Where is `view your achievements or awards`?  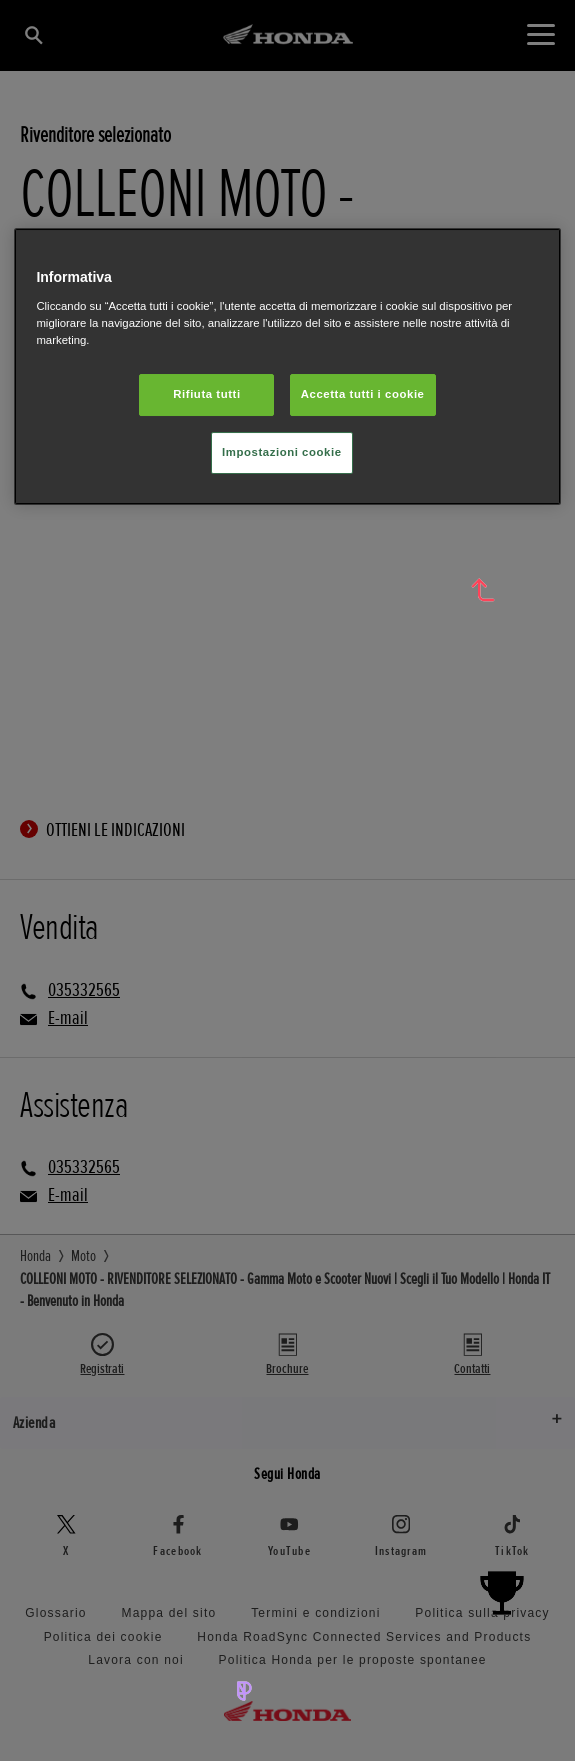 view your achievements or awards is located at coordinates (502, 1593).